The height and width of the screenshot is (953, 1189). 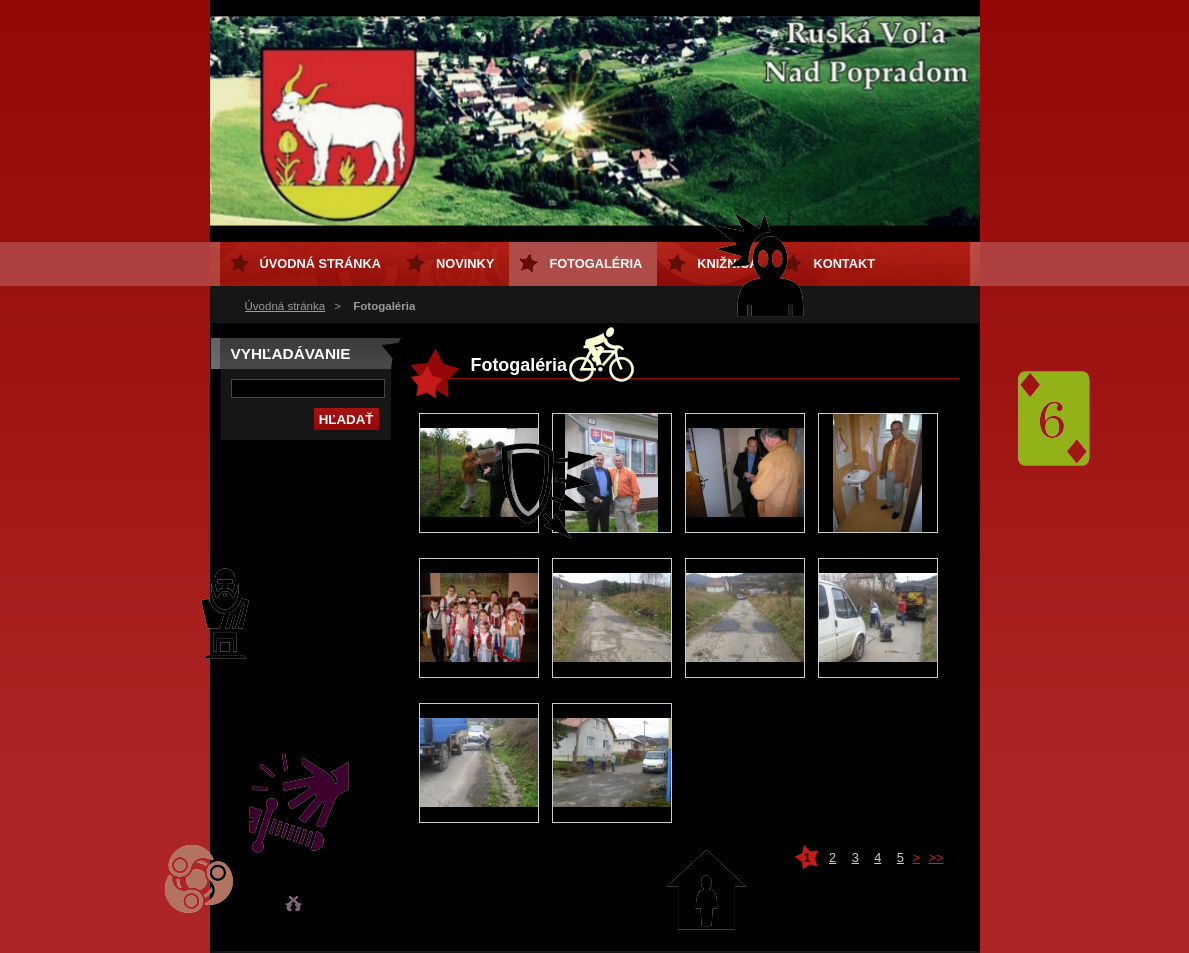 I want to click on view player home base or headquarters, so click(x=706, y=889).